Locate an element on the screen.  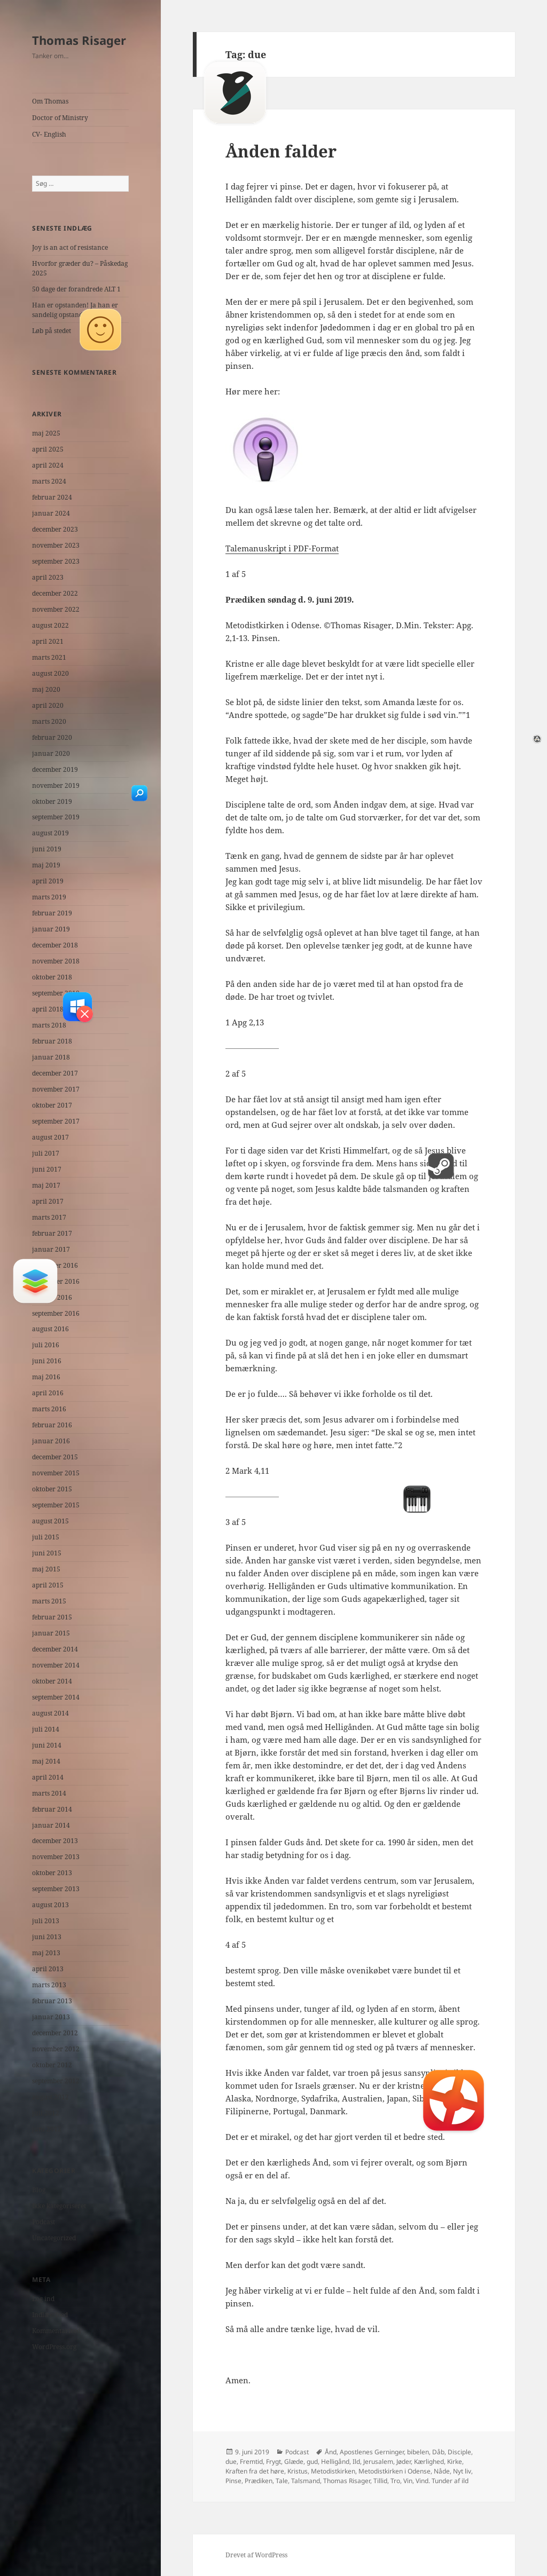
uninstall windows applications running through wine is located at coordinates (77, 1007).